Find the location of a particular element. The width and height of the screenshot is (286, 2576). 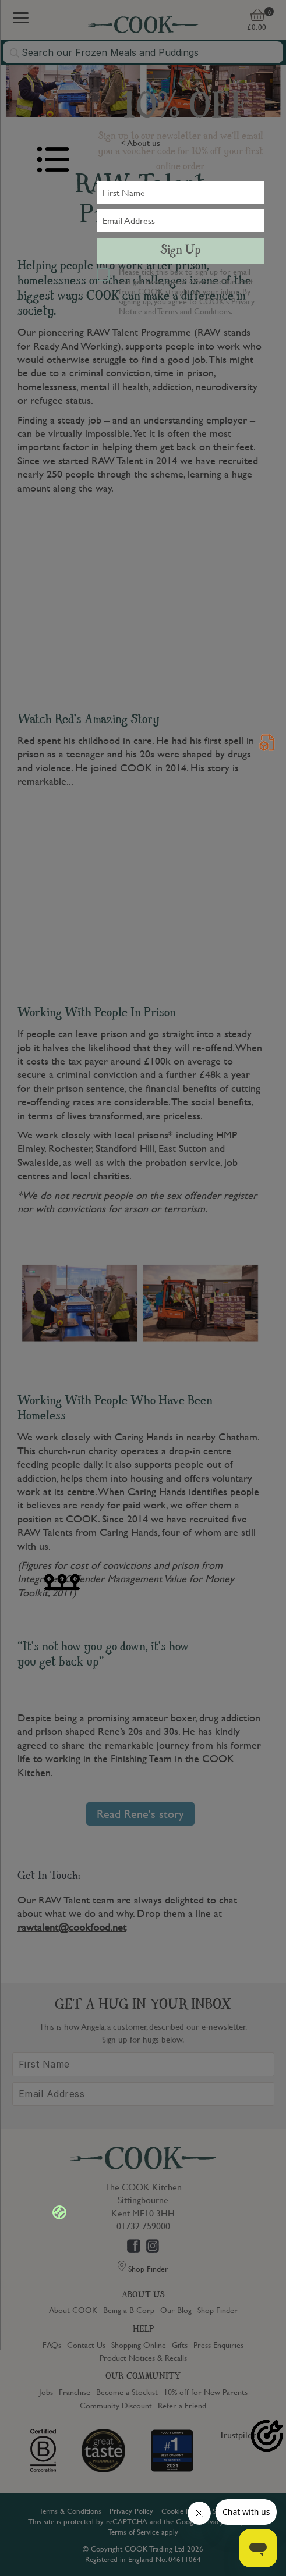

view 3d model file is located at coordinates (267, 742).